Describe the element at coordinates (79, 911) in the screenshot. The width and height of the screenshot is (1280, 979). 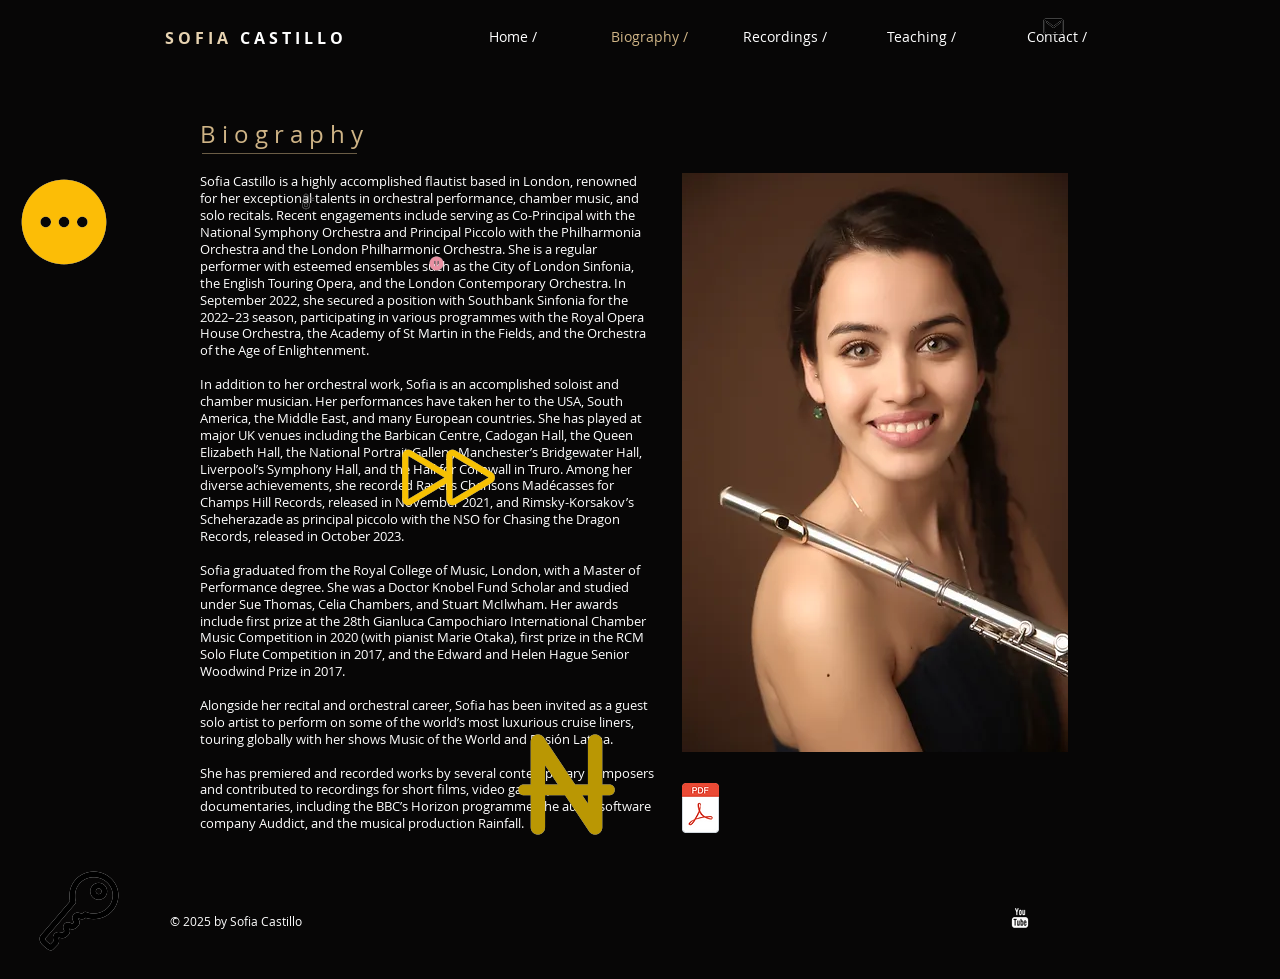
I see `access security or password settings` at that location.